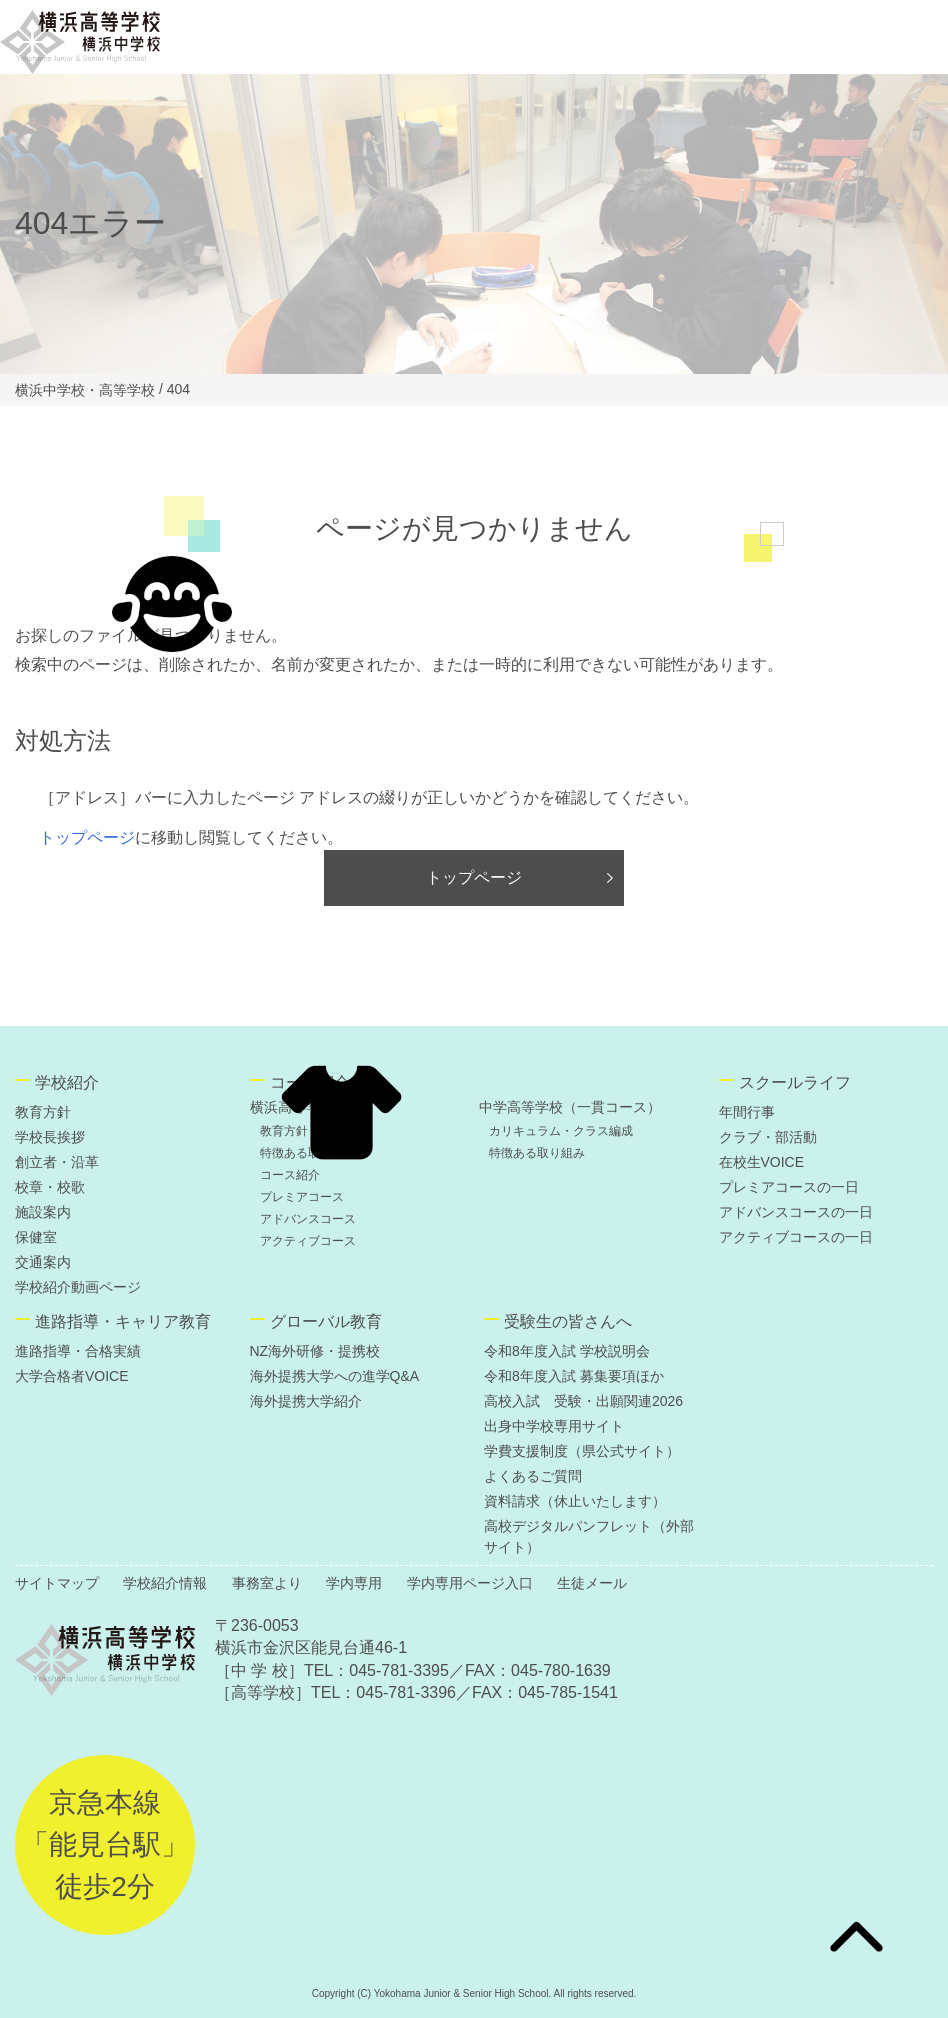 The width and height of the screenshot is (948, 2018). Describe the element at coordinates (856, 1940) in the screenshot. I see `collapse an expanded section` at that location.